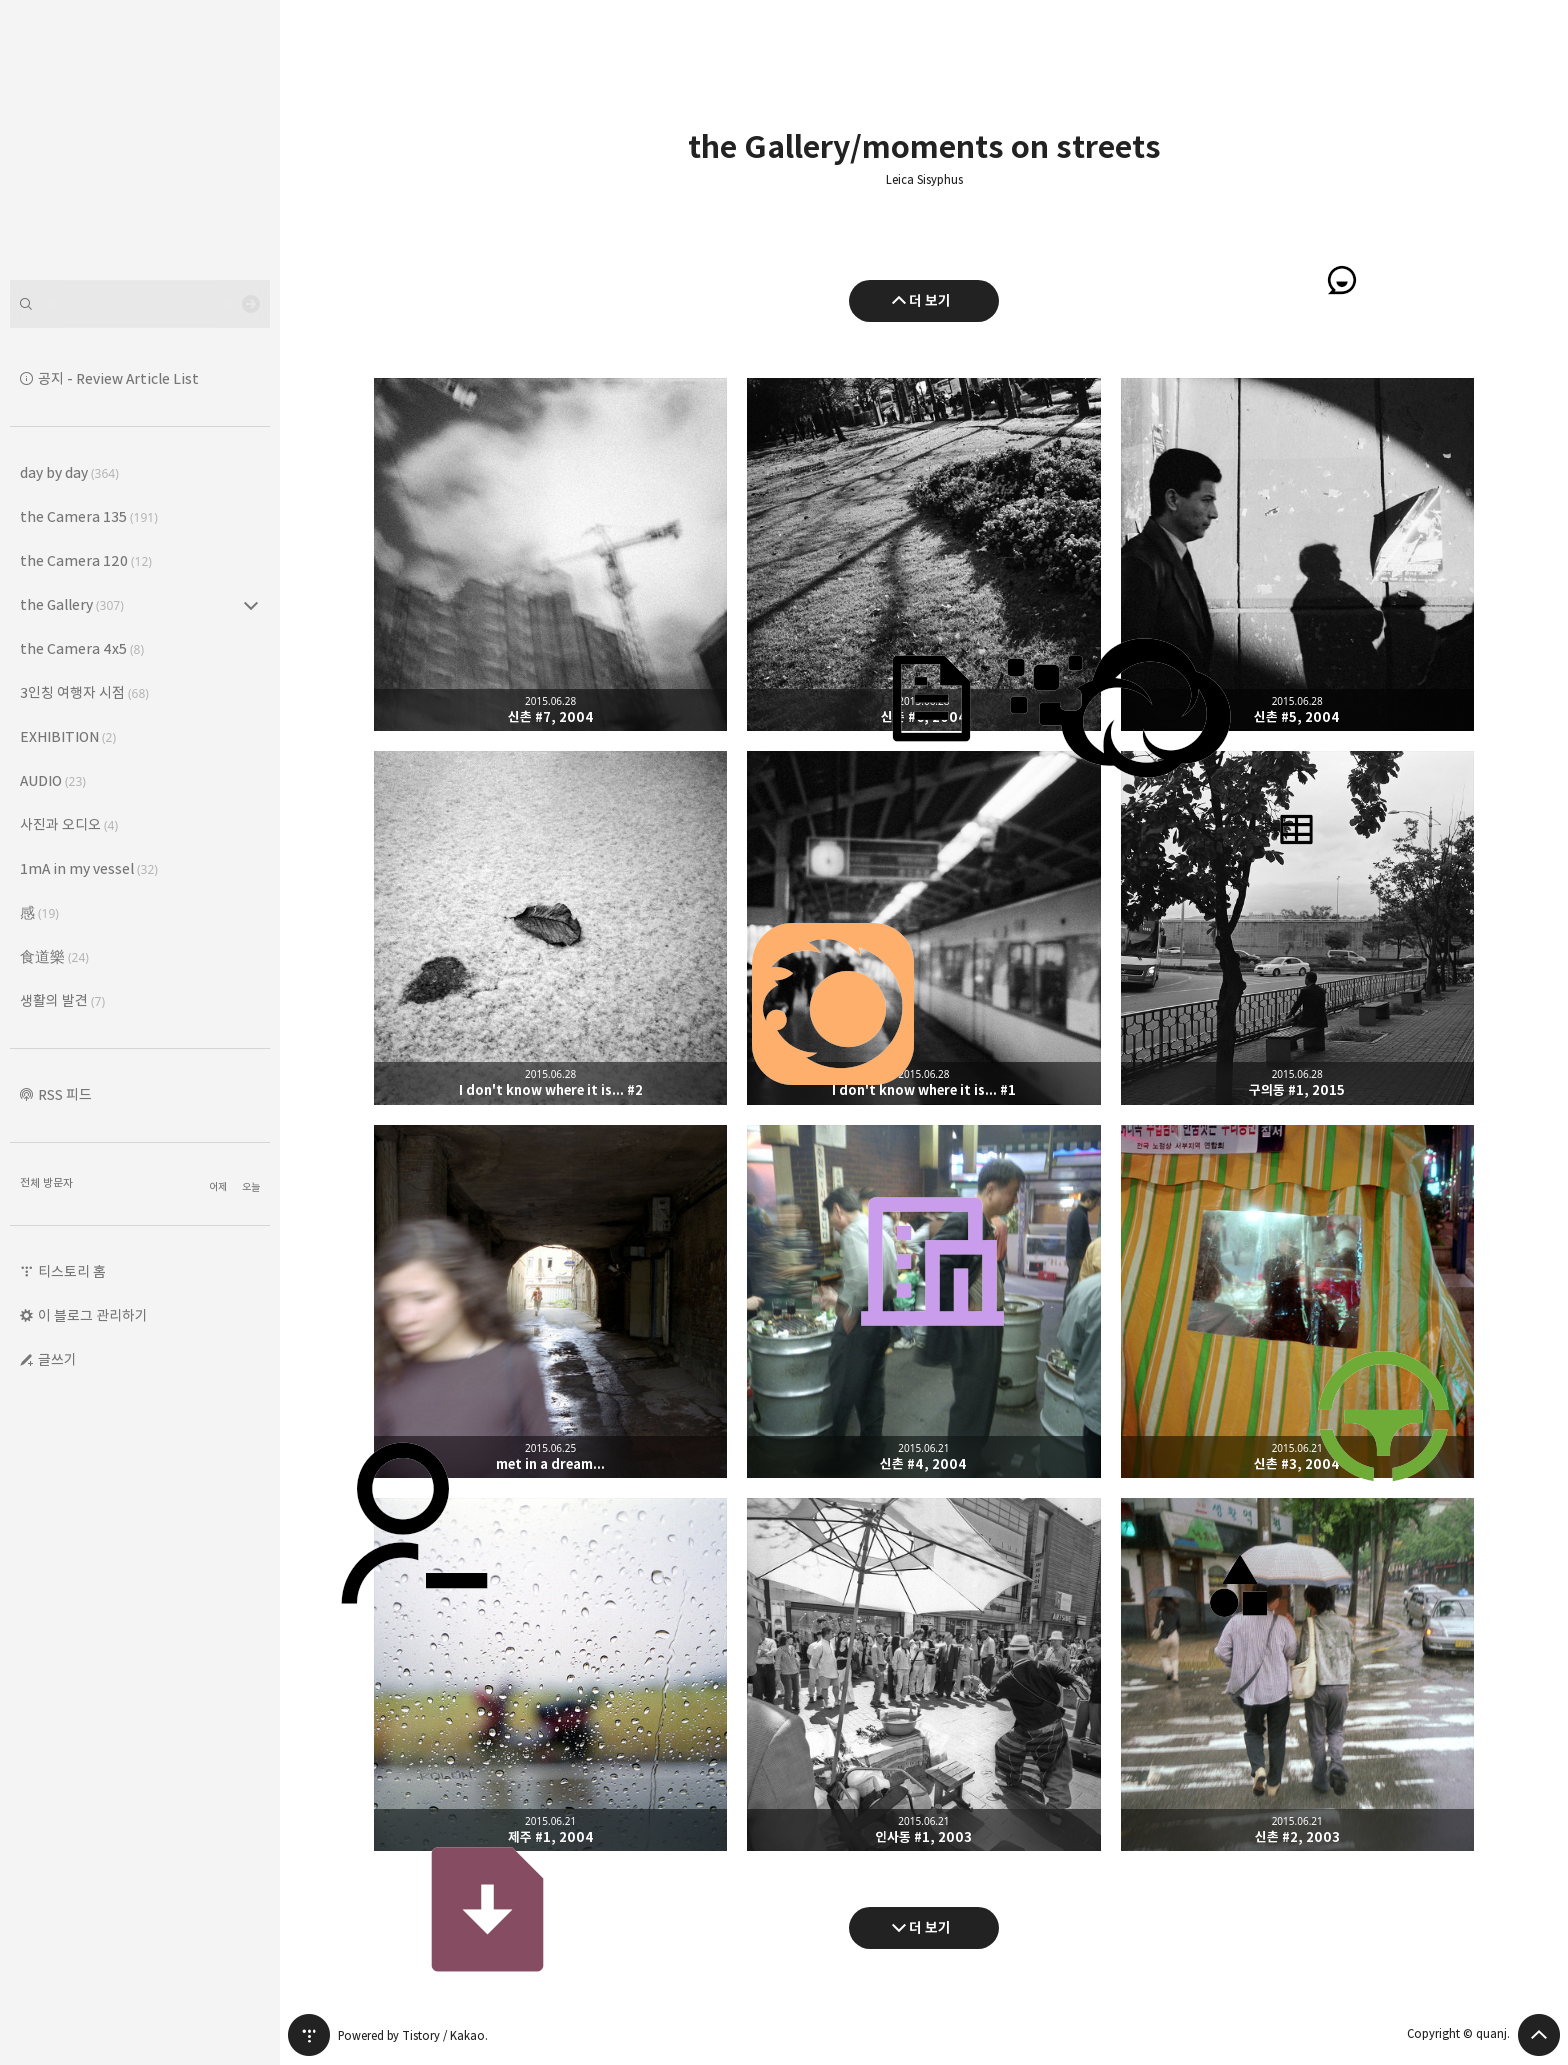 This screenshot has width=1568, height=2065. I want to click on view document contents, so click(931, 698).